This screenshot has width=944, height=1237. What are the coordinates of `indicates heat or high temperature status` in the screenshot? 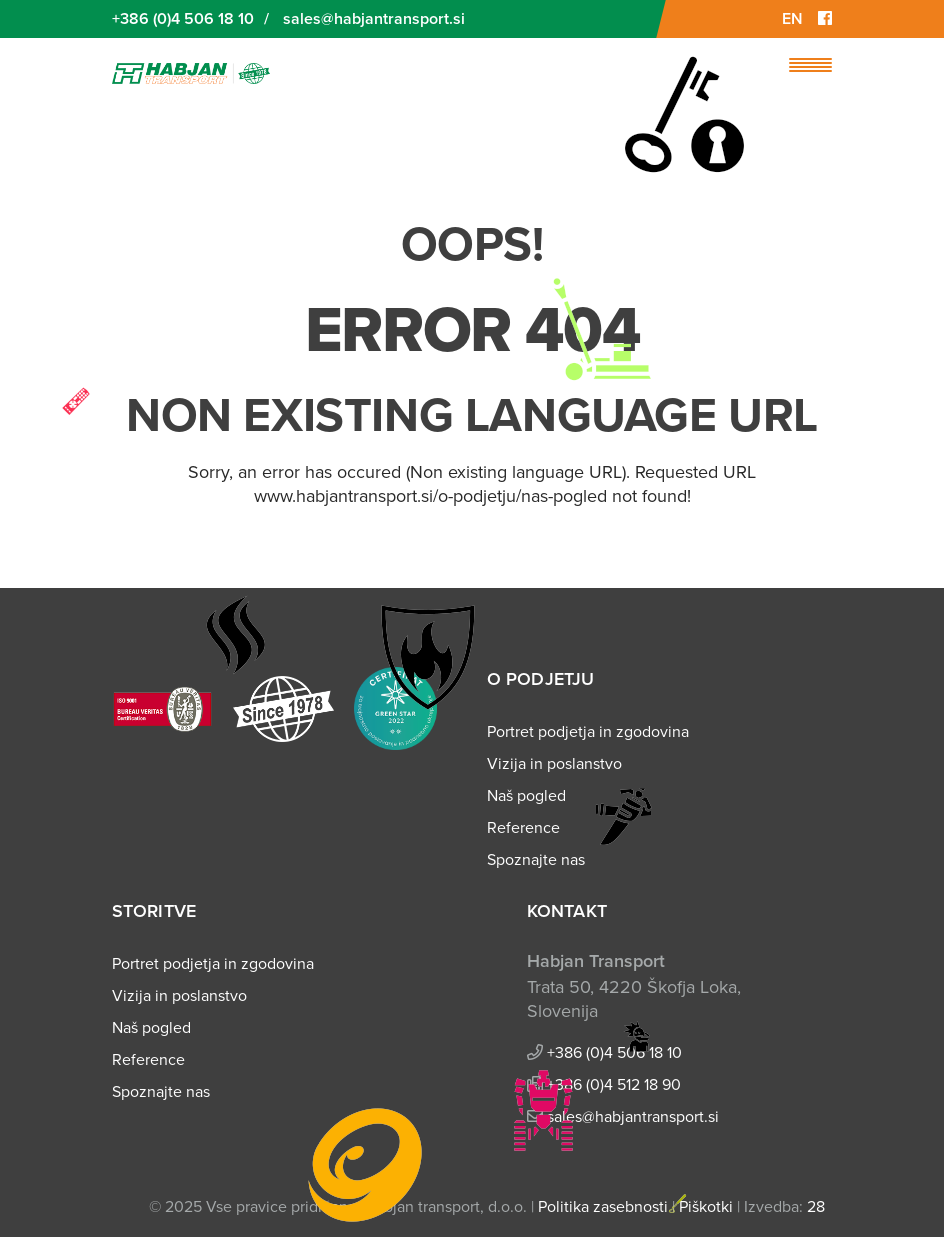 It's located at (235, 635).